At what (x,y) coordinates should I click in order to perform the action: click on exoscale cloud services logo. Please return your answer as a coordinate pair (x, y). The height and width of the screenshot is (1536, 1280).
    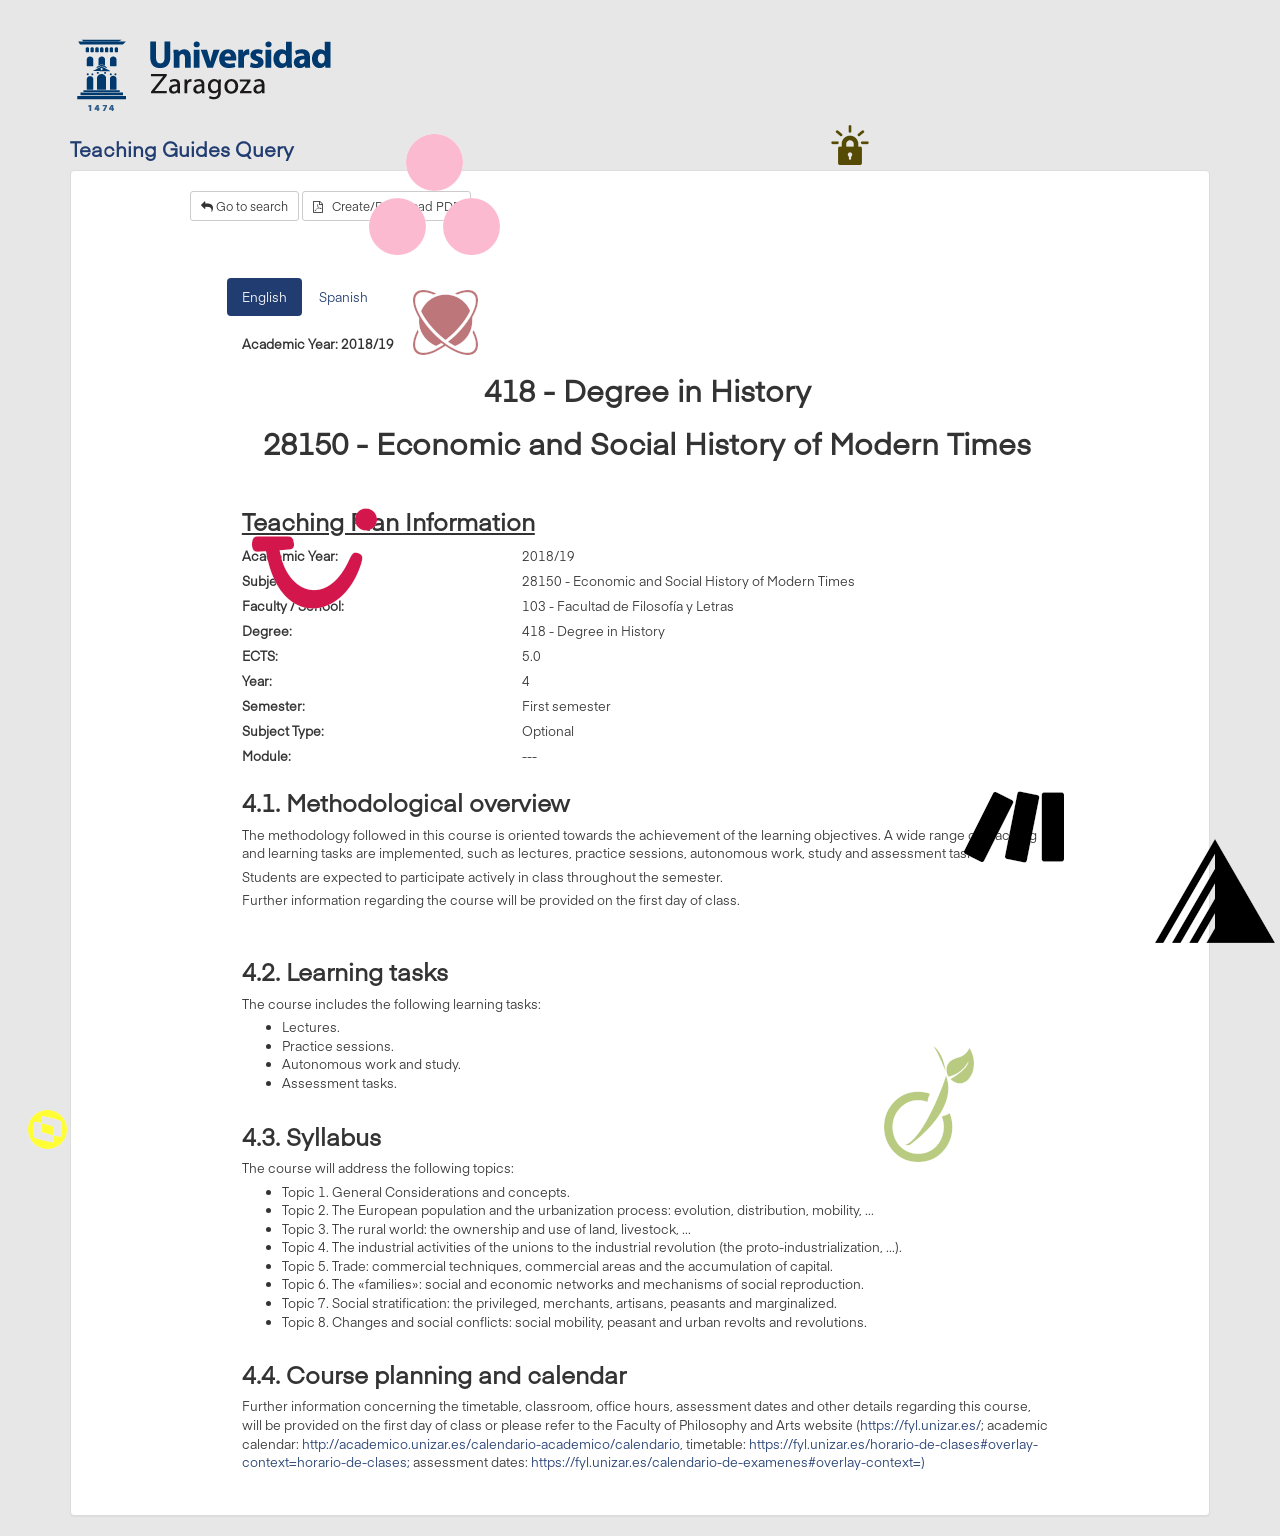
    Looking at the image, I should click on (1215, 891).